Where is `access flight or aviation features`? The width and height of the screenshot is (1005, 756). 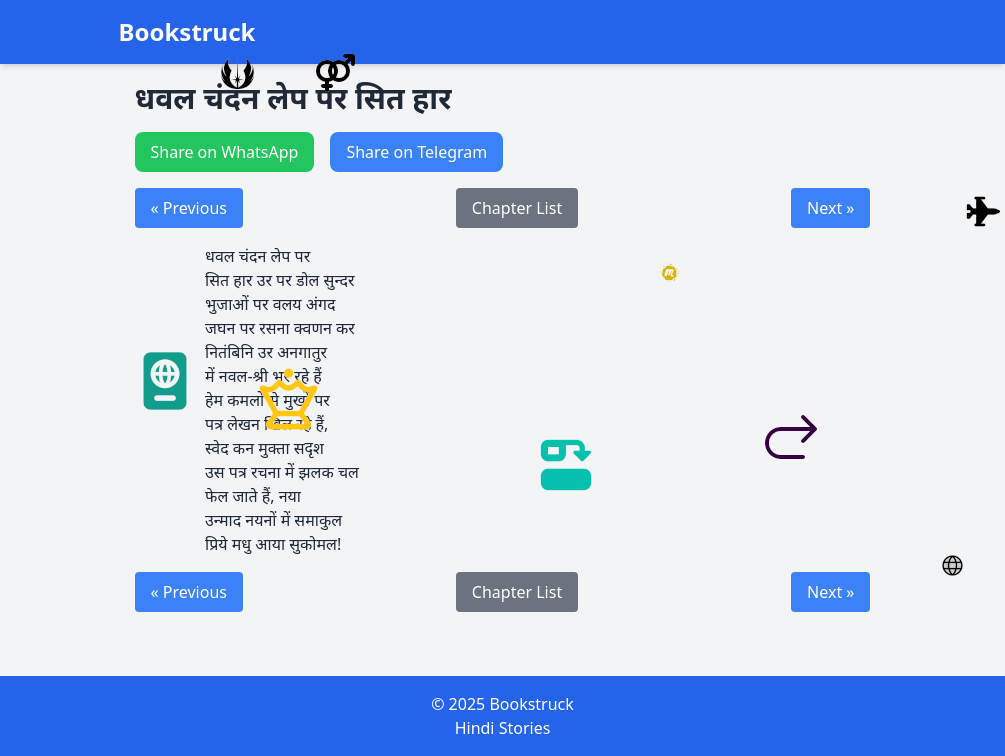 access flight or aviation features is located at coordinates (983, 211).